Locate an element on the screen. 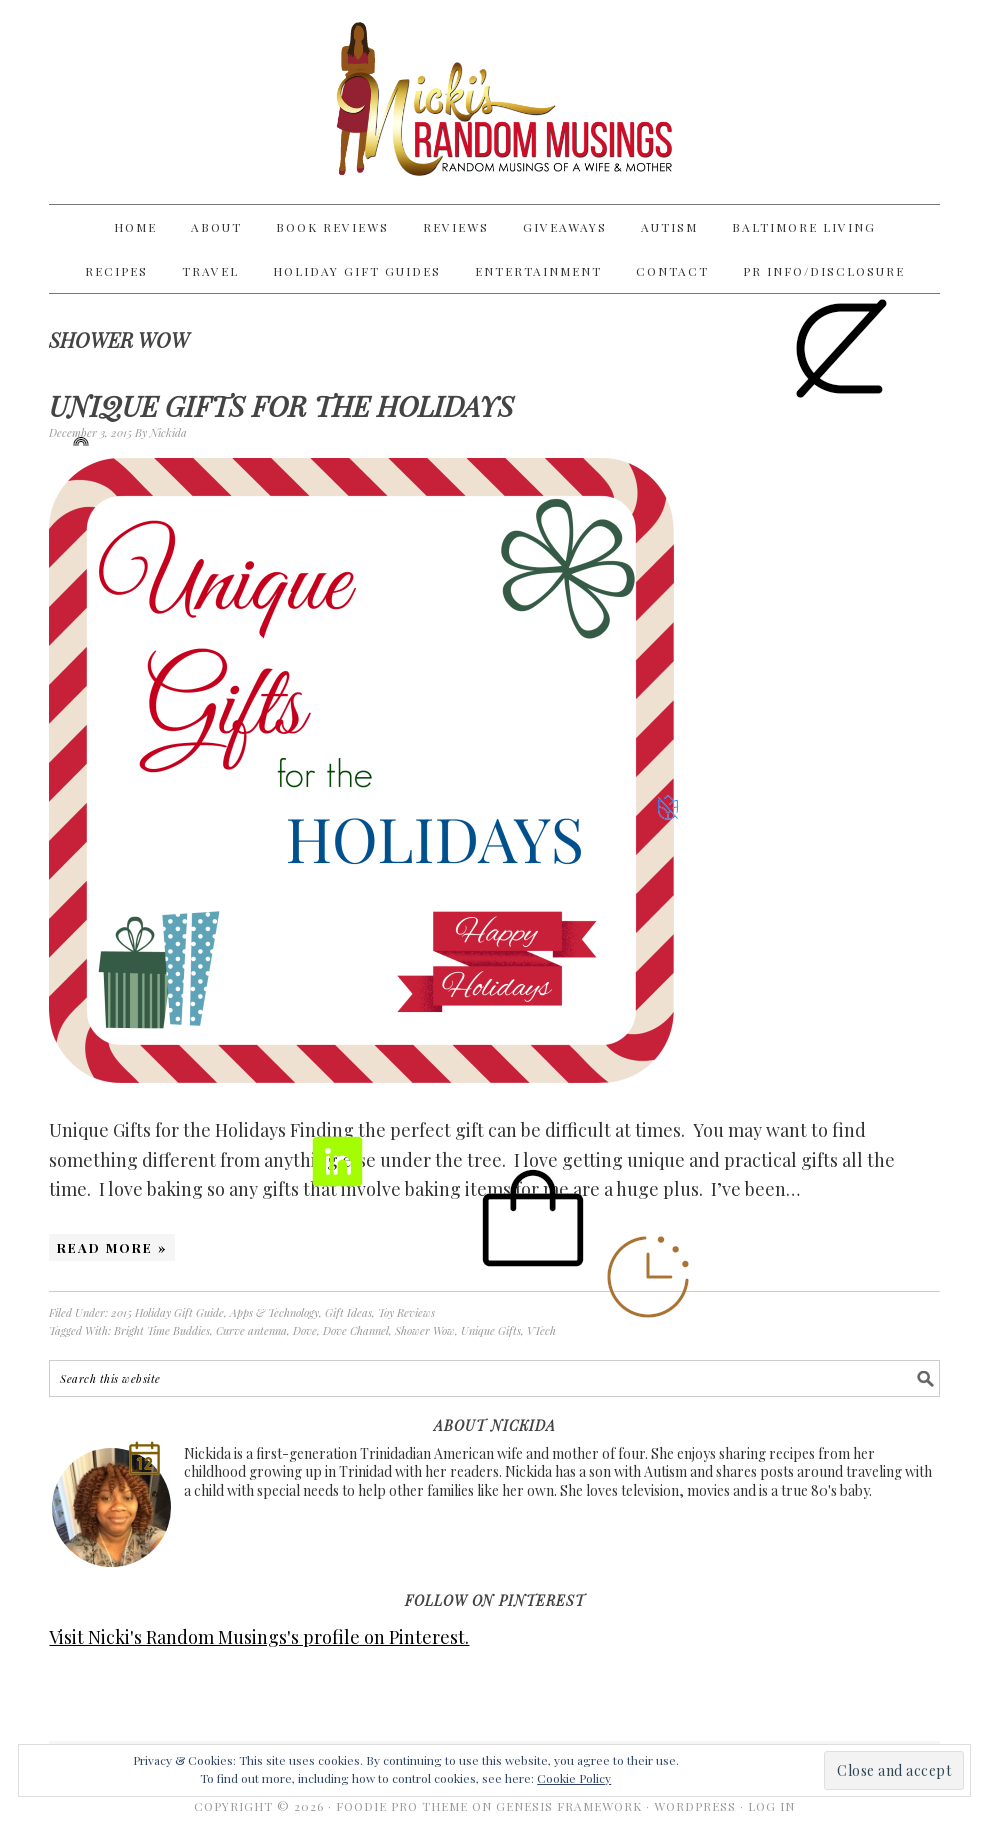 The image size is (989, 1837). indicates gluten-free or grain-free option is located at coordinates (668, 808).